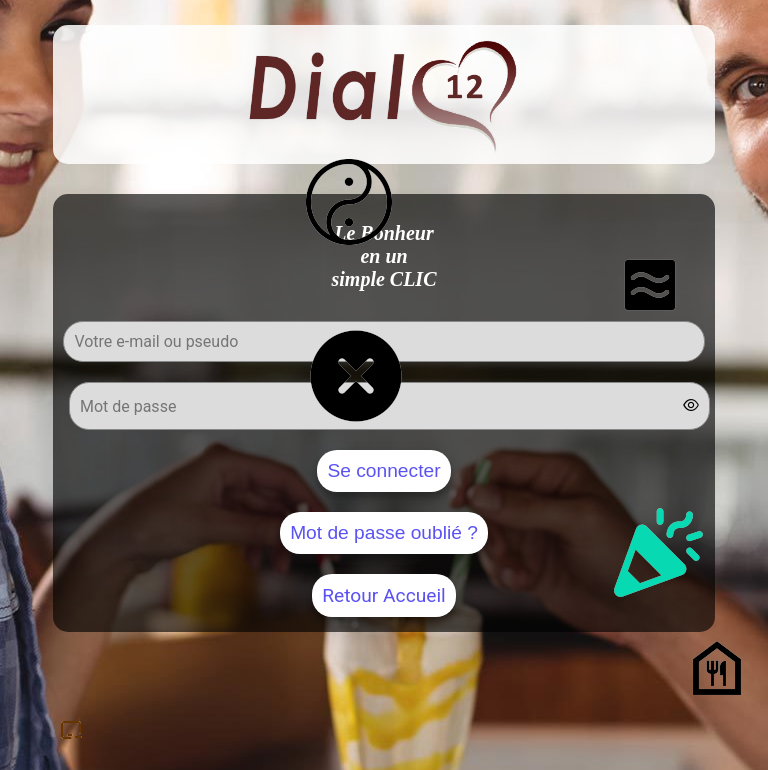  I want to click on remove a paired tablet device, so click(71, 730).